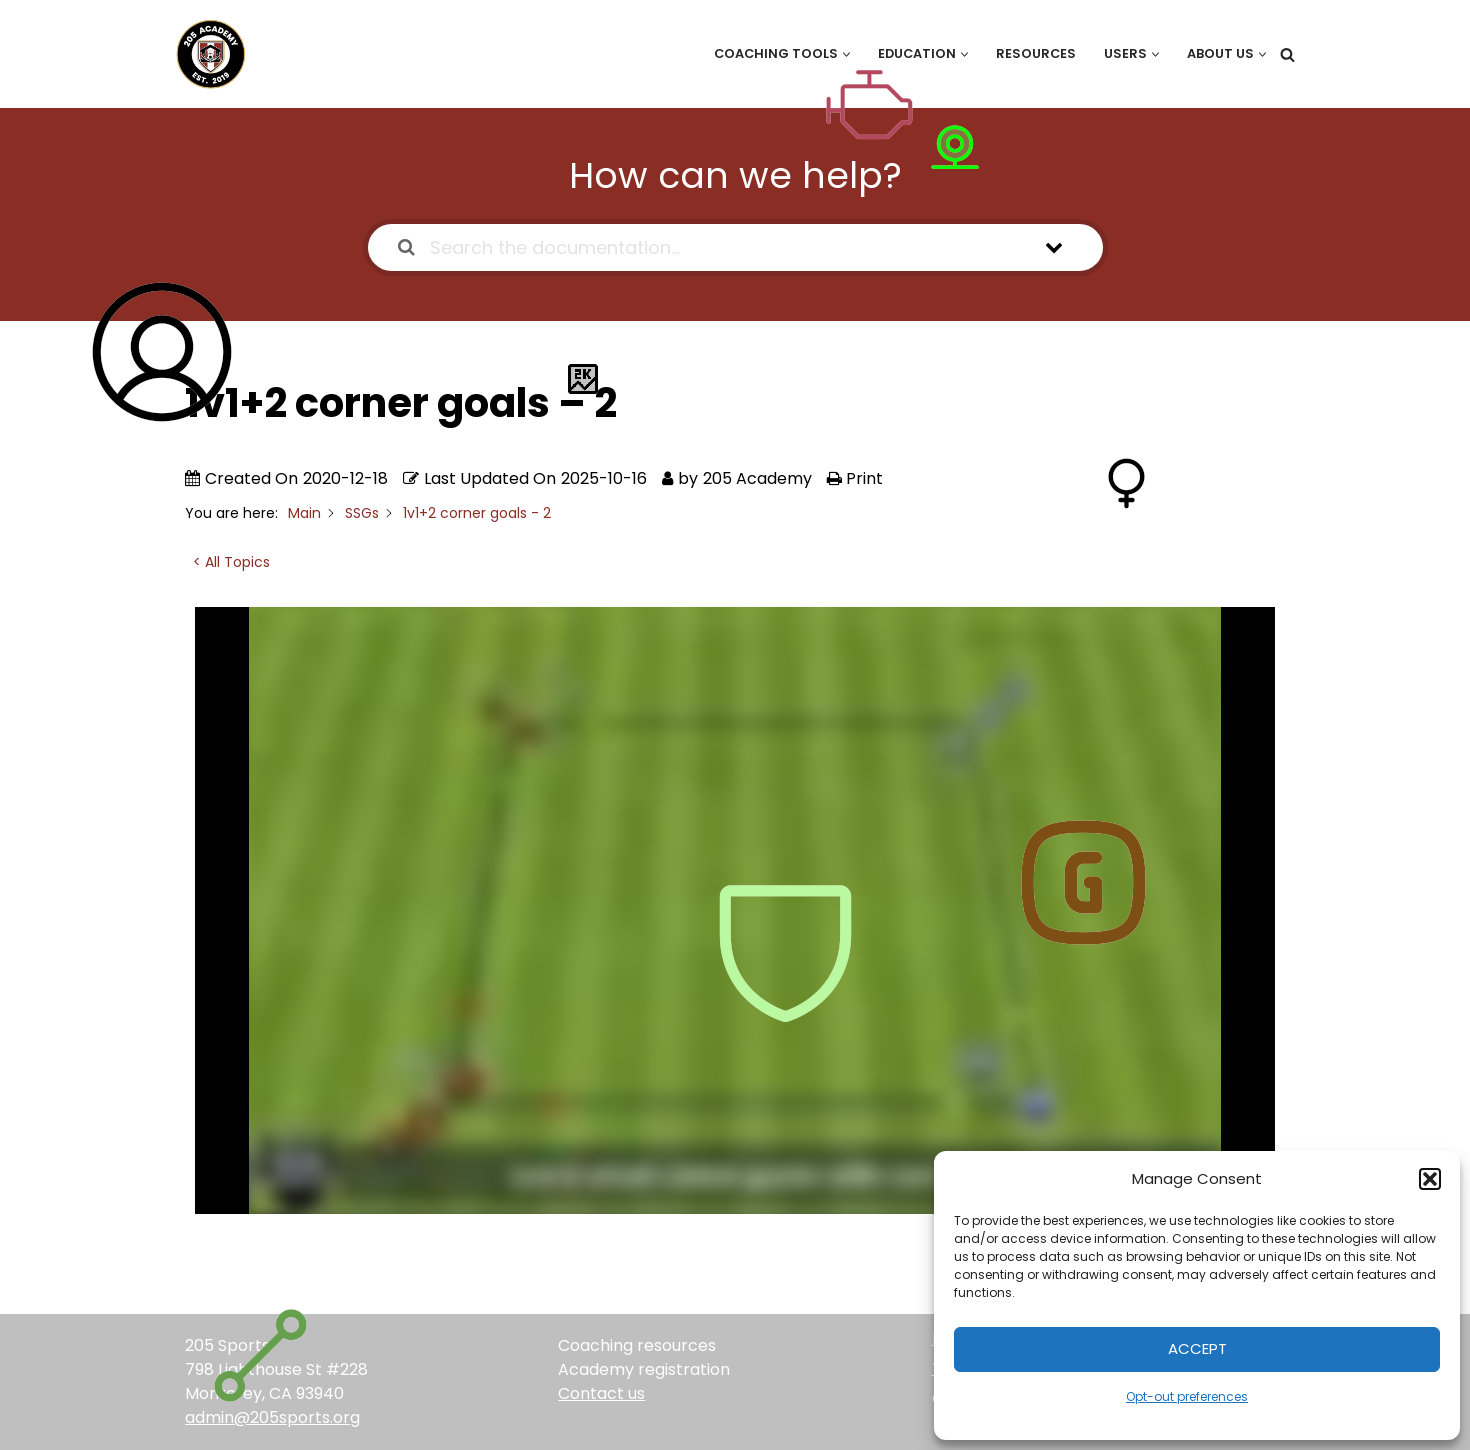  What do you see at coordinates (1083, 882) in the screenshot?
I see `google or g suite service shortcut` at bounding box center [1083, 882].